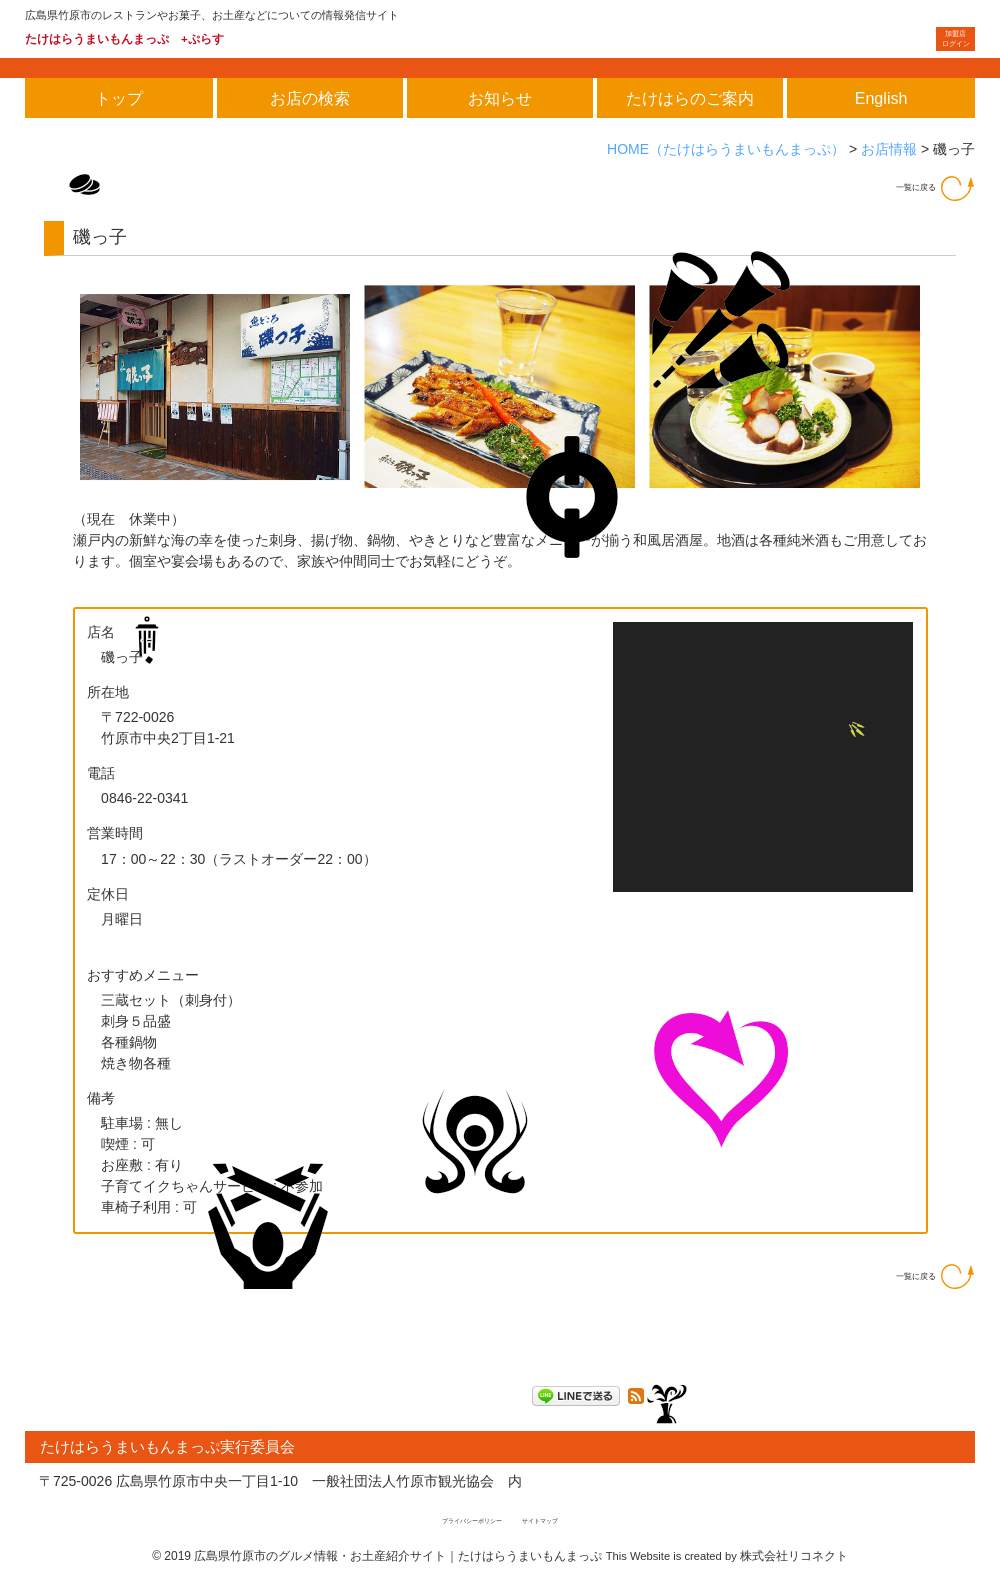 The width and height of the screenshot is (1000, 1591). Describe the element at coordinates (721, 1078) in the screenshot. I see `access self-care or wellness features` at that location.